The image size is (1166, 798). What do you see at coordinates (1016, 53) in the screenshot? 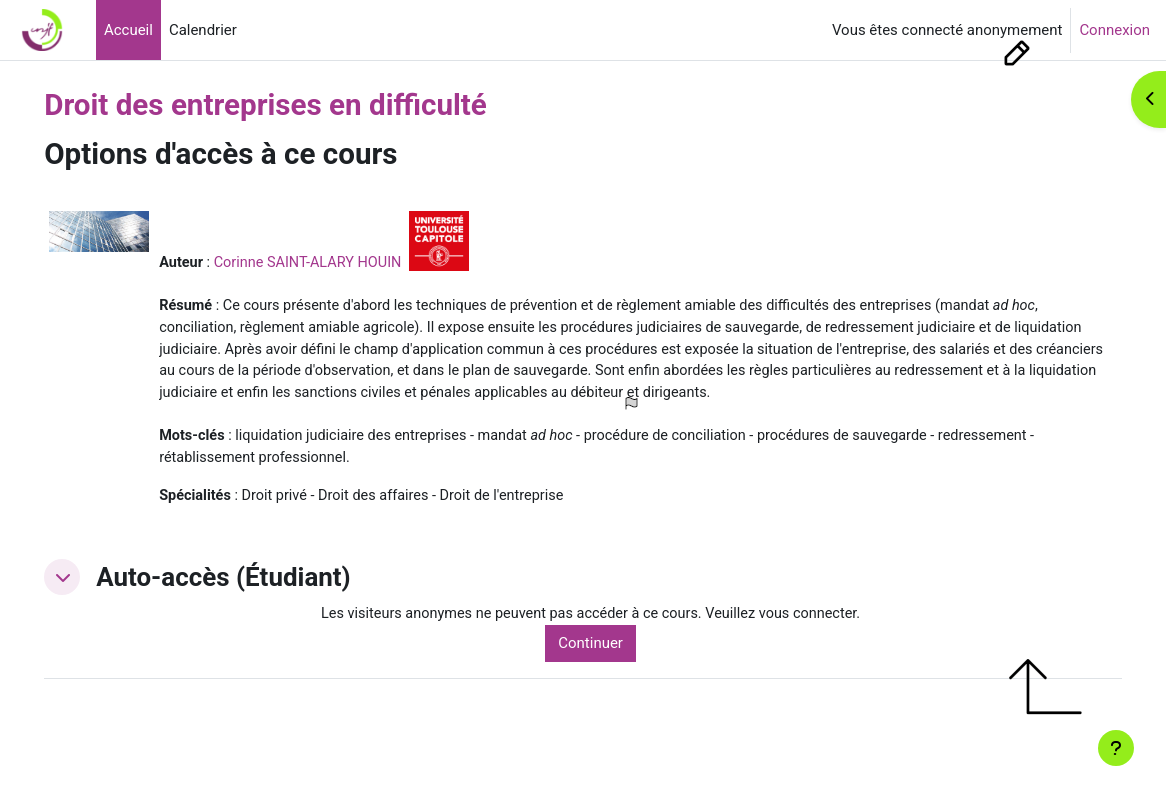
I see `edit content or text` at bounding box center [1016, 53].